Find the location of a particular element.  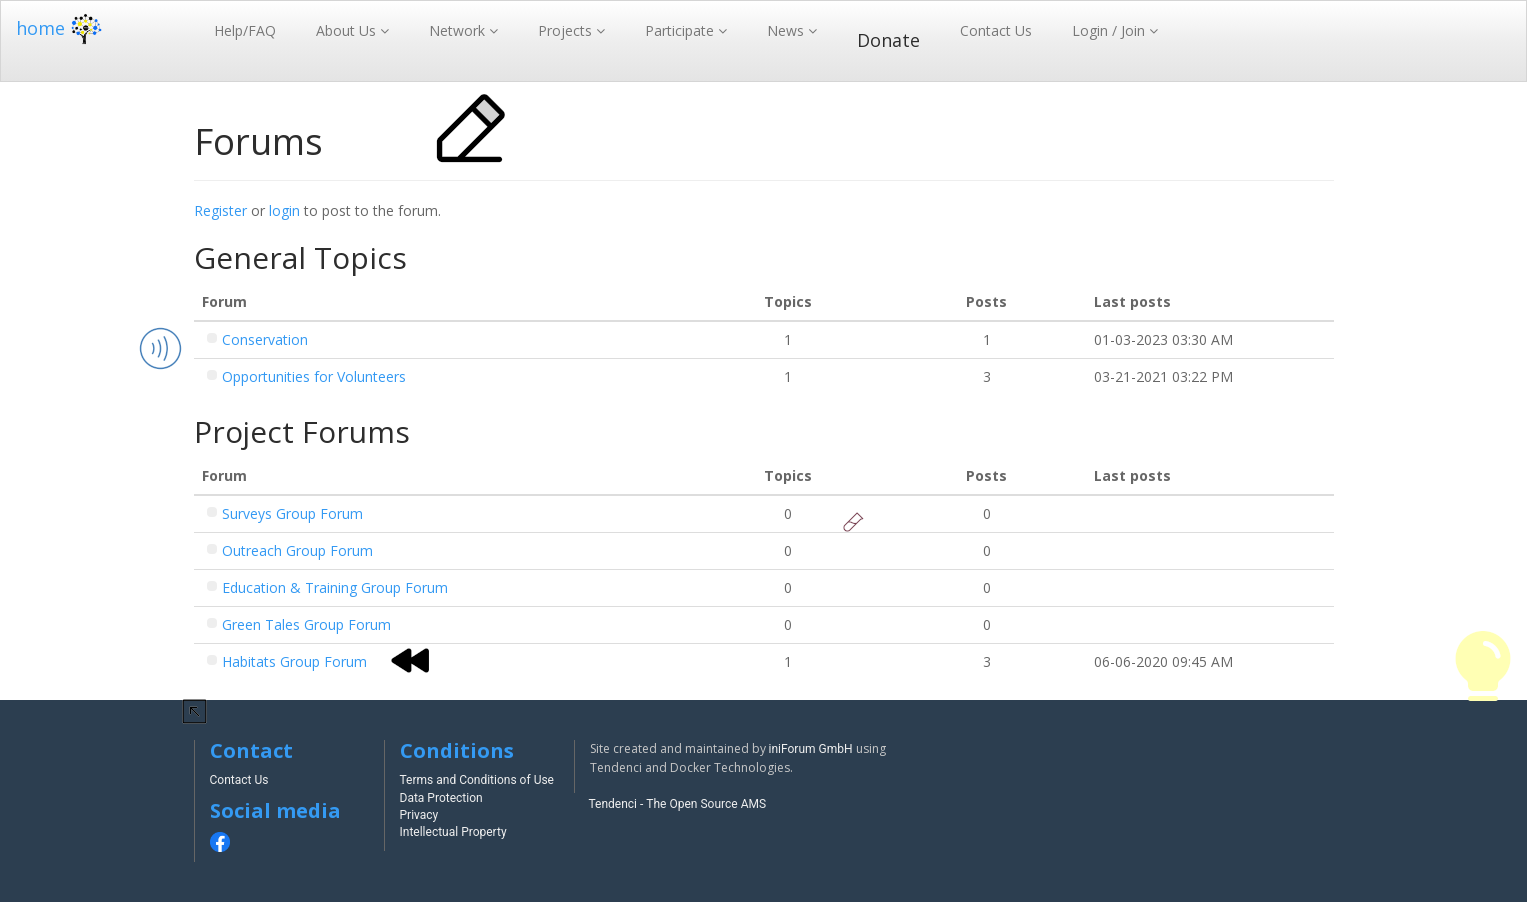

edit text or content is located at coordinates (469, 129).